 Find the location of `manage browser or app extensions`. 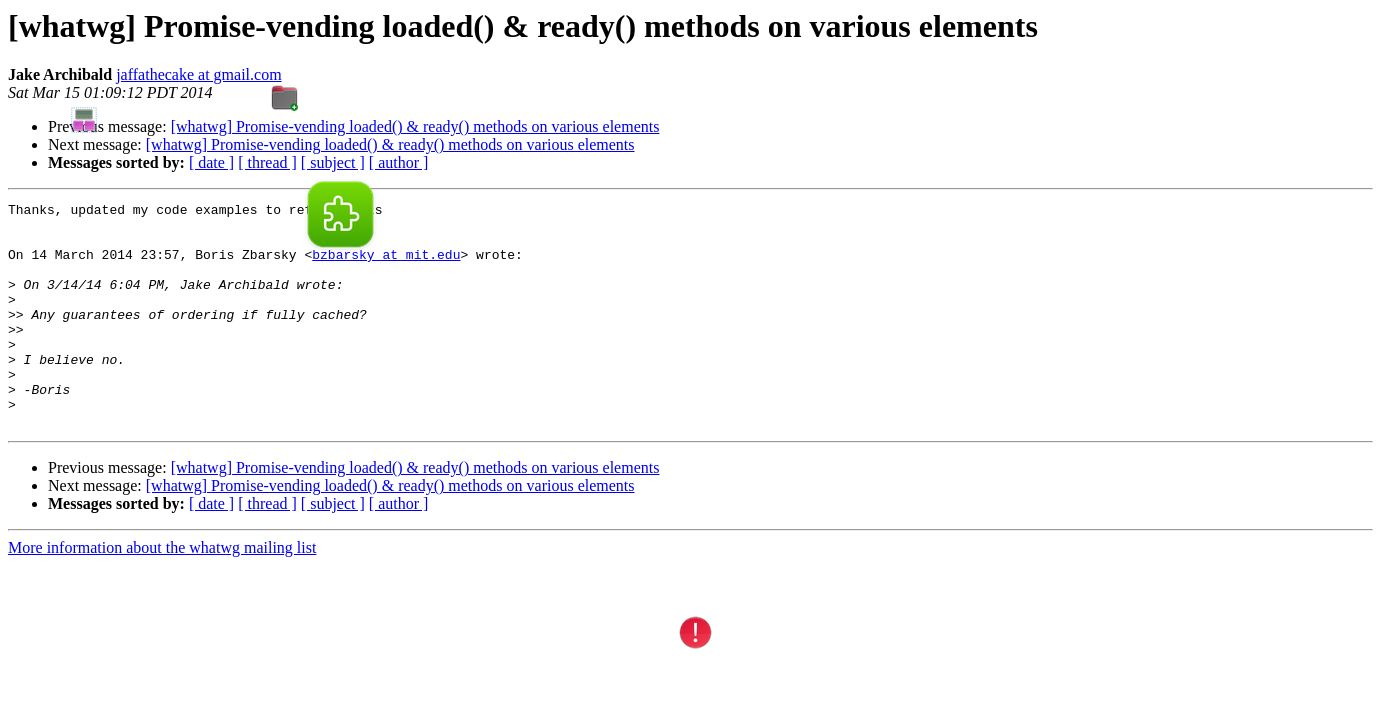

manage browser or app extensions is located at coordinates (340, 215).